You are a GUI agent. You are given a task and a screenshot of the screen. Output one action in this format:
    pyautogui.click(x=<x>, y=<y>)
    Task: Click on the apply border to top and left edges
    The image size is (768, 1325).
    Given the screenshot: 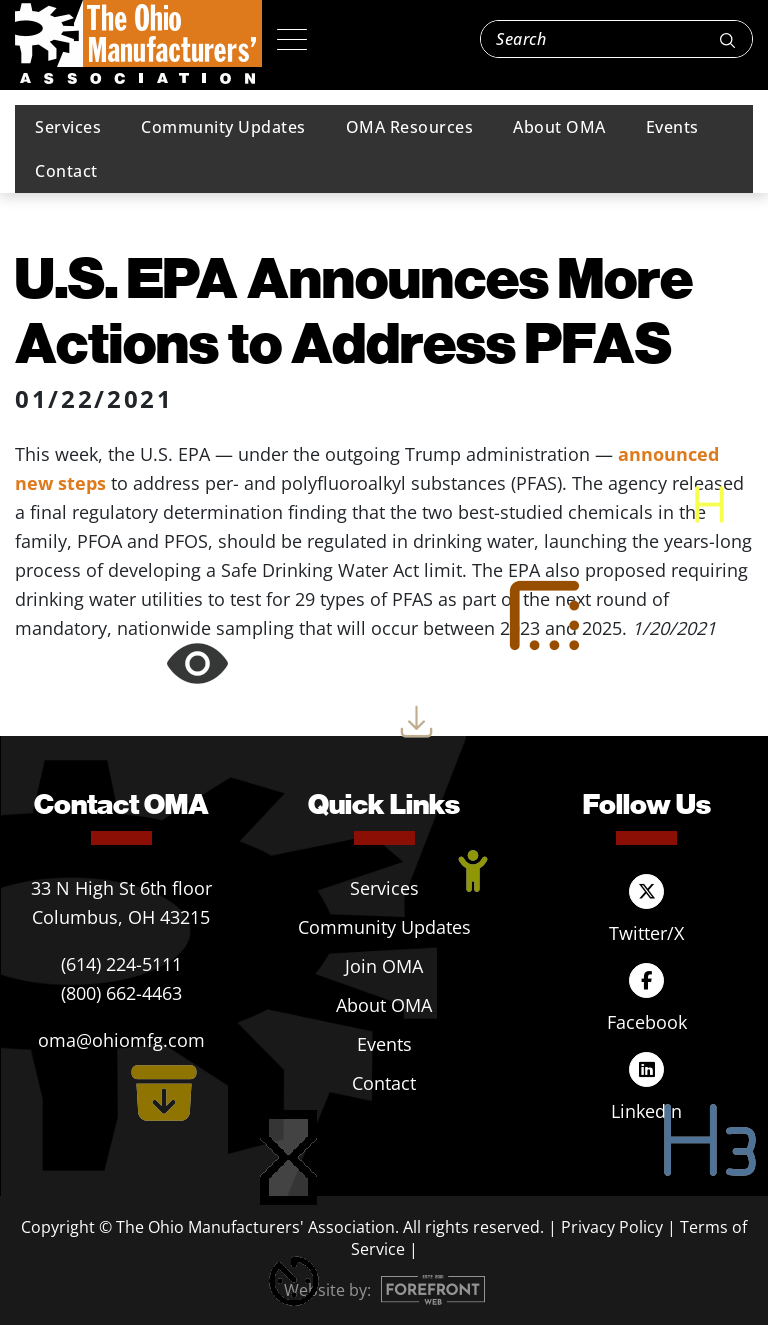 What is the action you would take?
    pyautogui.click(x=544, y=615)
    